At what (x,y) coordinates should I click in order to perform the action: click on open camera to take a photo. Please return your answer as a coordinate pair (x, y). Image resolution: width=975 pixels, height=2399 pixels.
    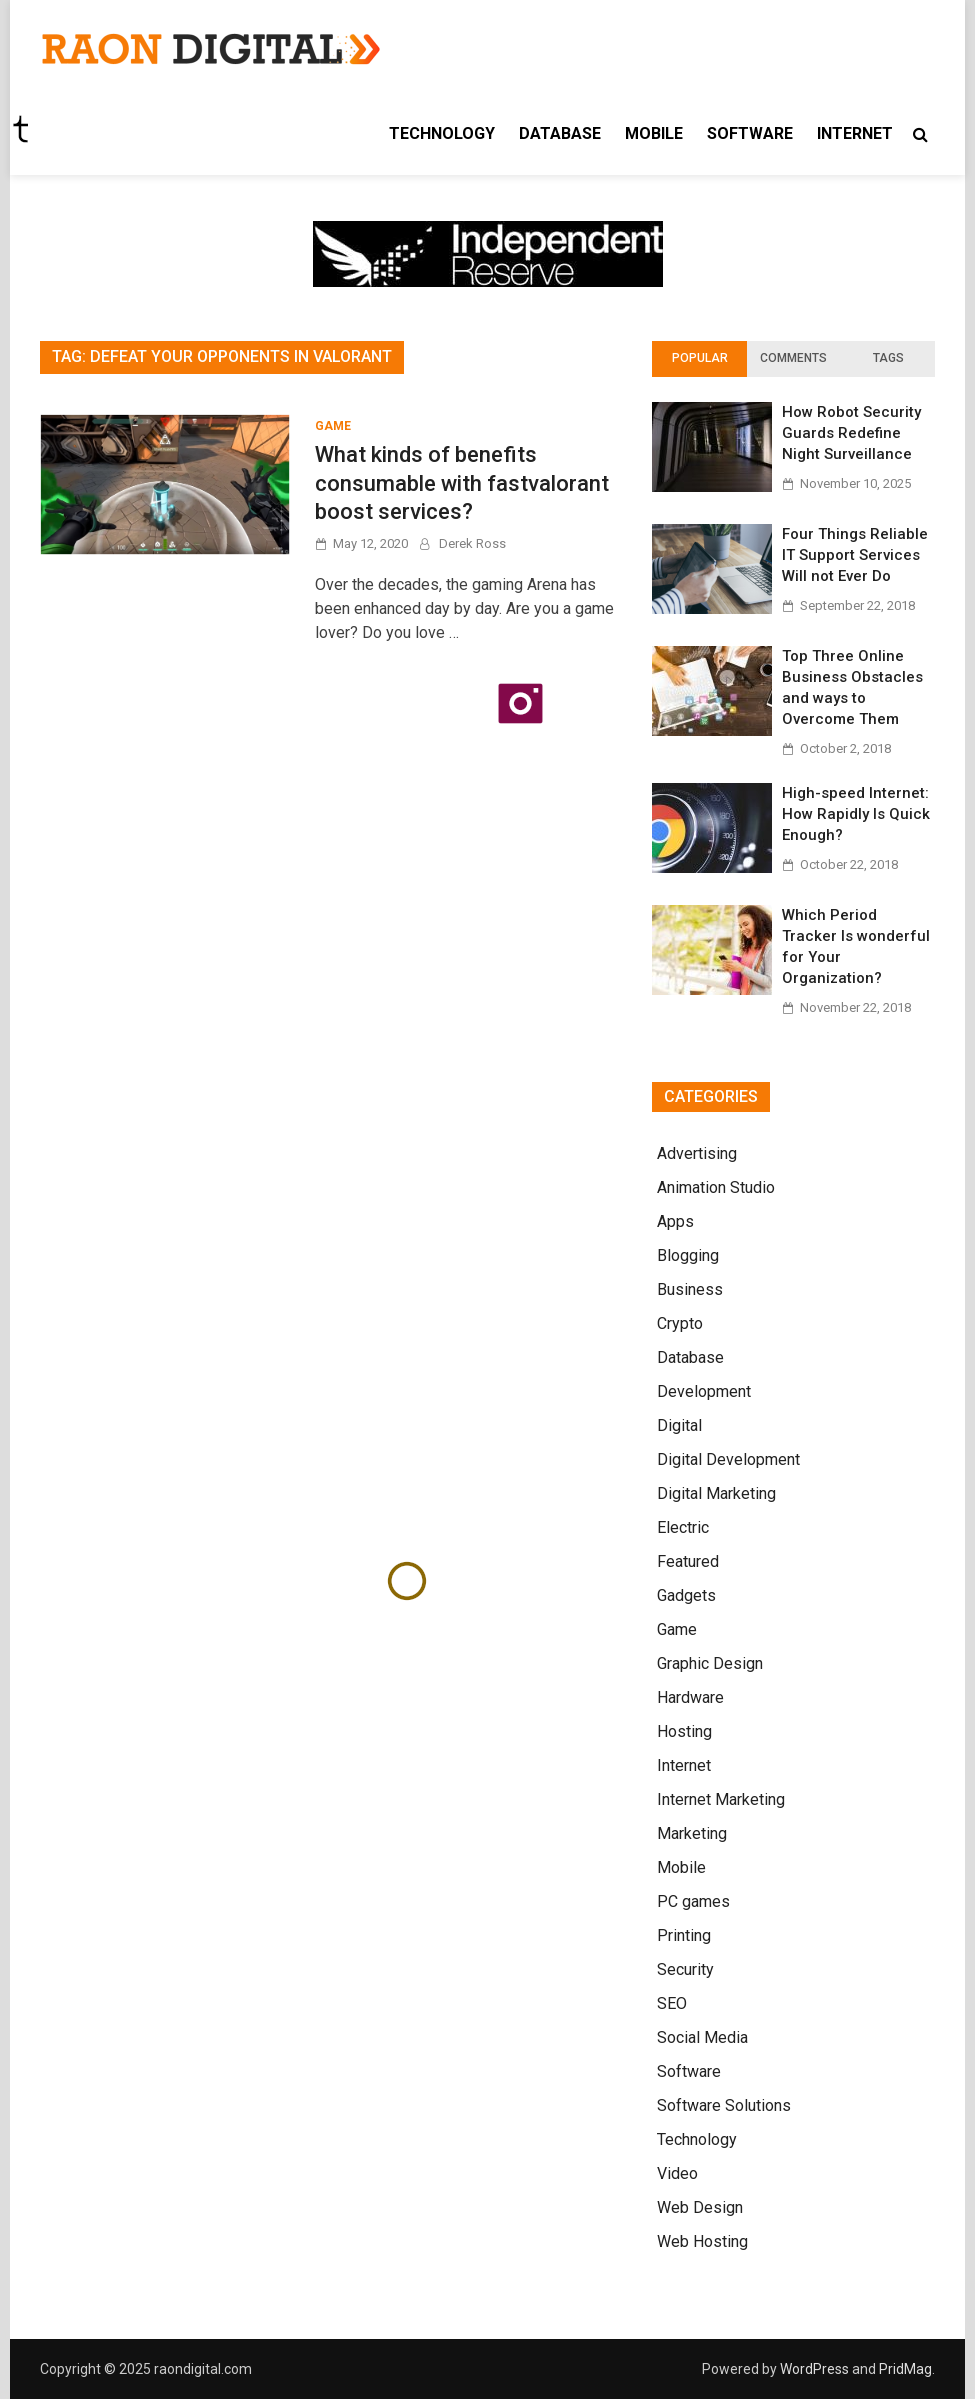
    Looking at the image, I should click on (520, 703).